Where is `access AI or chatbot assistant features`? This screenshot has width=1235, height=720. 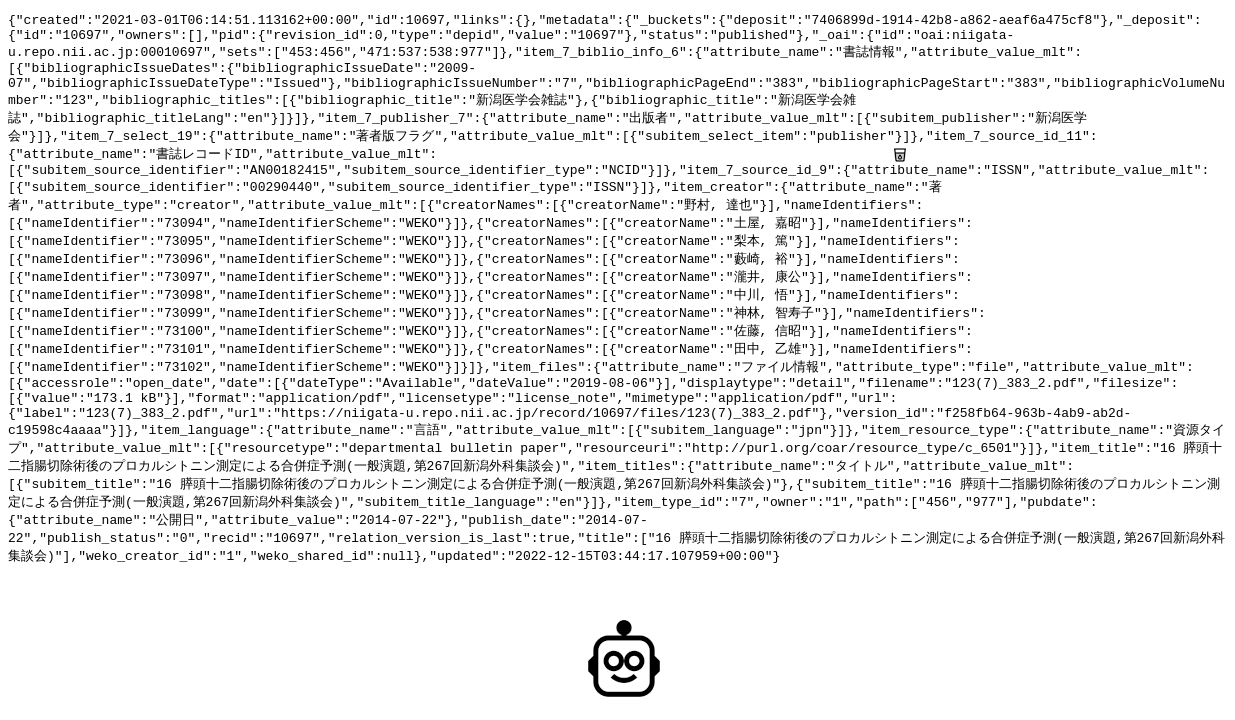
access AI or chatbot assistant features is located at coordinates (624, 661).